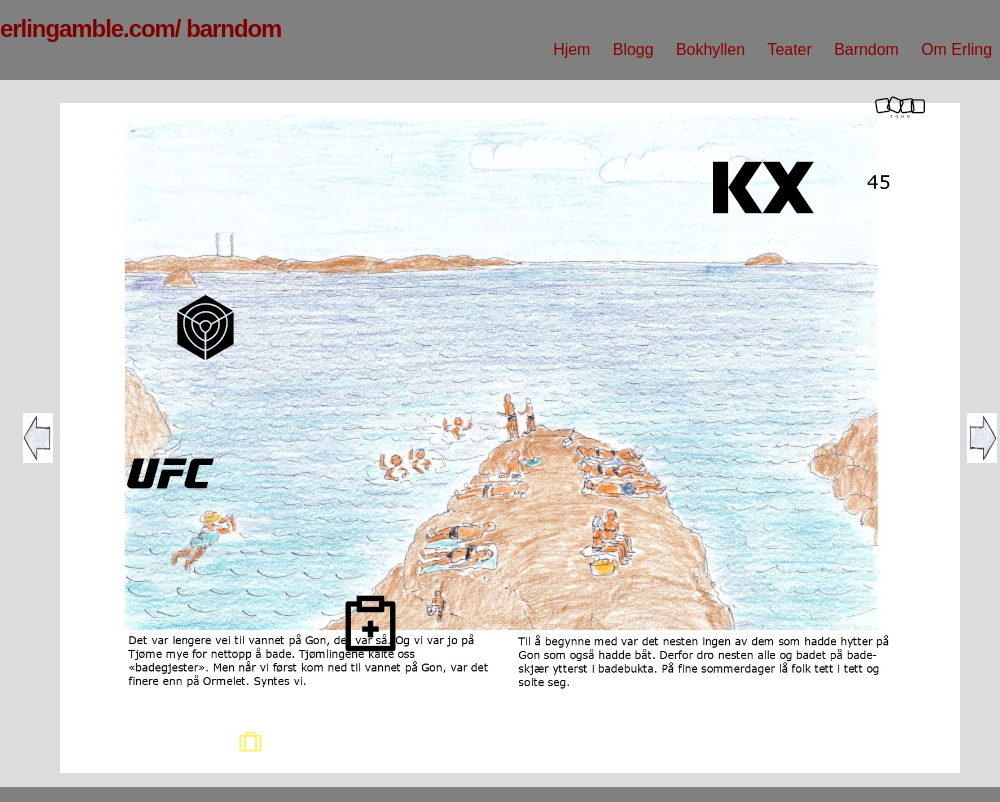 Image resolution: width=1000 pixels, height=802 pixels. Describe the element at coordinates (205, 327) in the screenshot. I see `trivy security scanner logo` at that location.